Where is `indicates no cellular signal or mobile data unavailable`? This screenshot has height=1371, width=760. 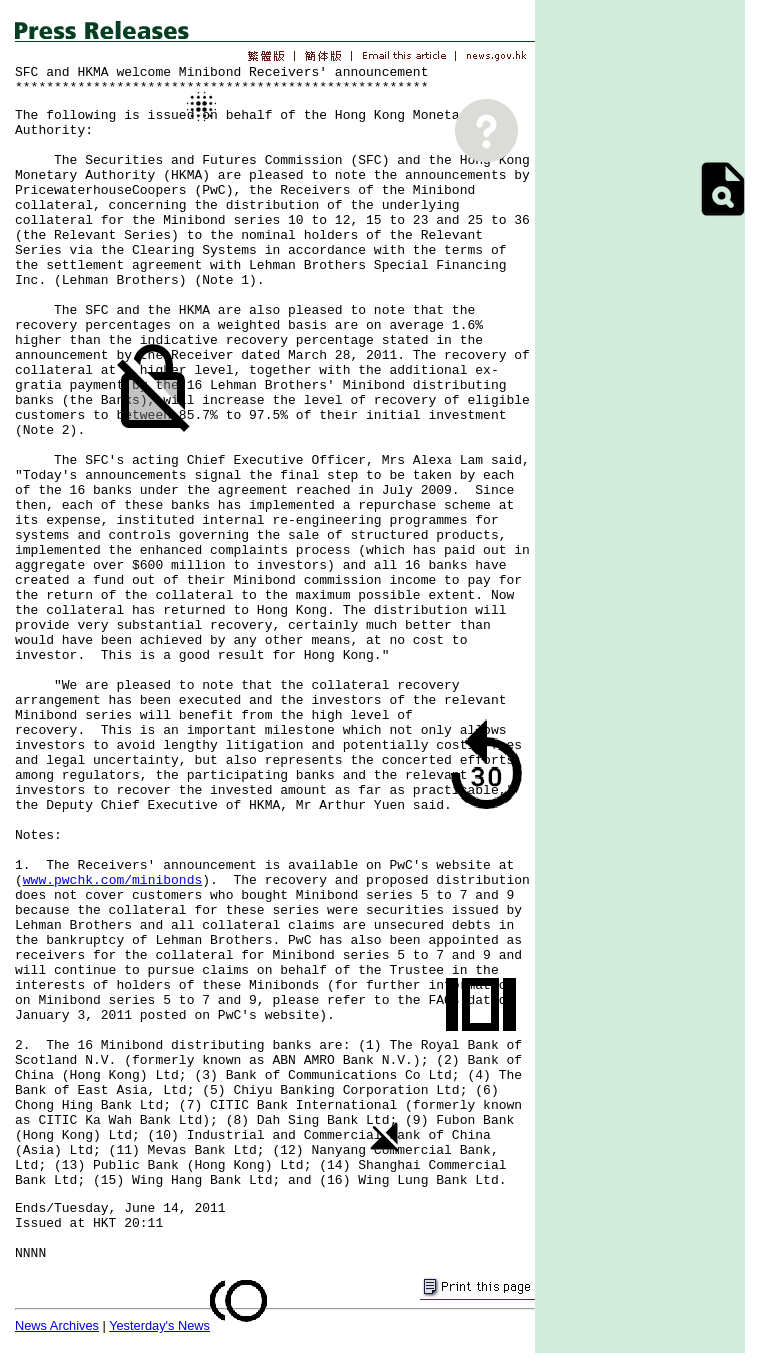
indicates no cellular signal or mobile data unavailable is located at coordinates (384, 1136).